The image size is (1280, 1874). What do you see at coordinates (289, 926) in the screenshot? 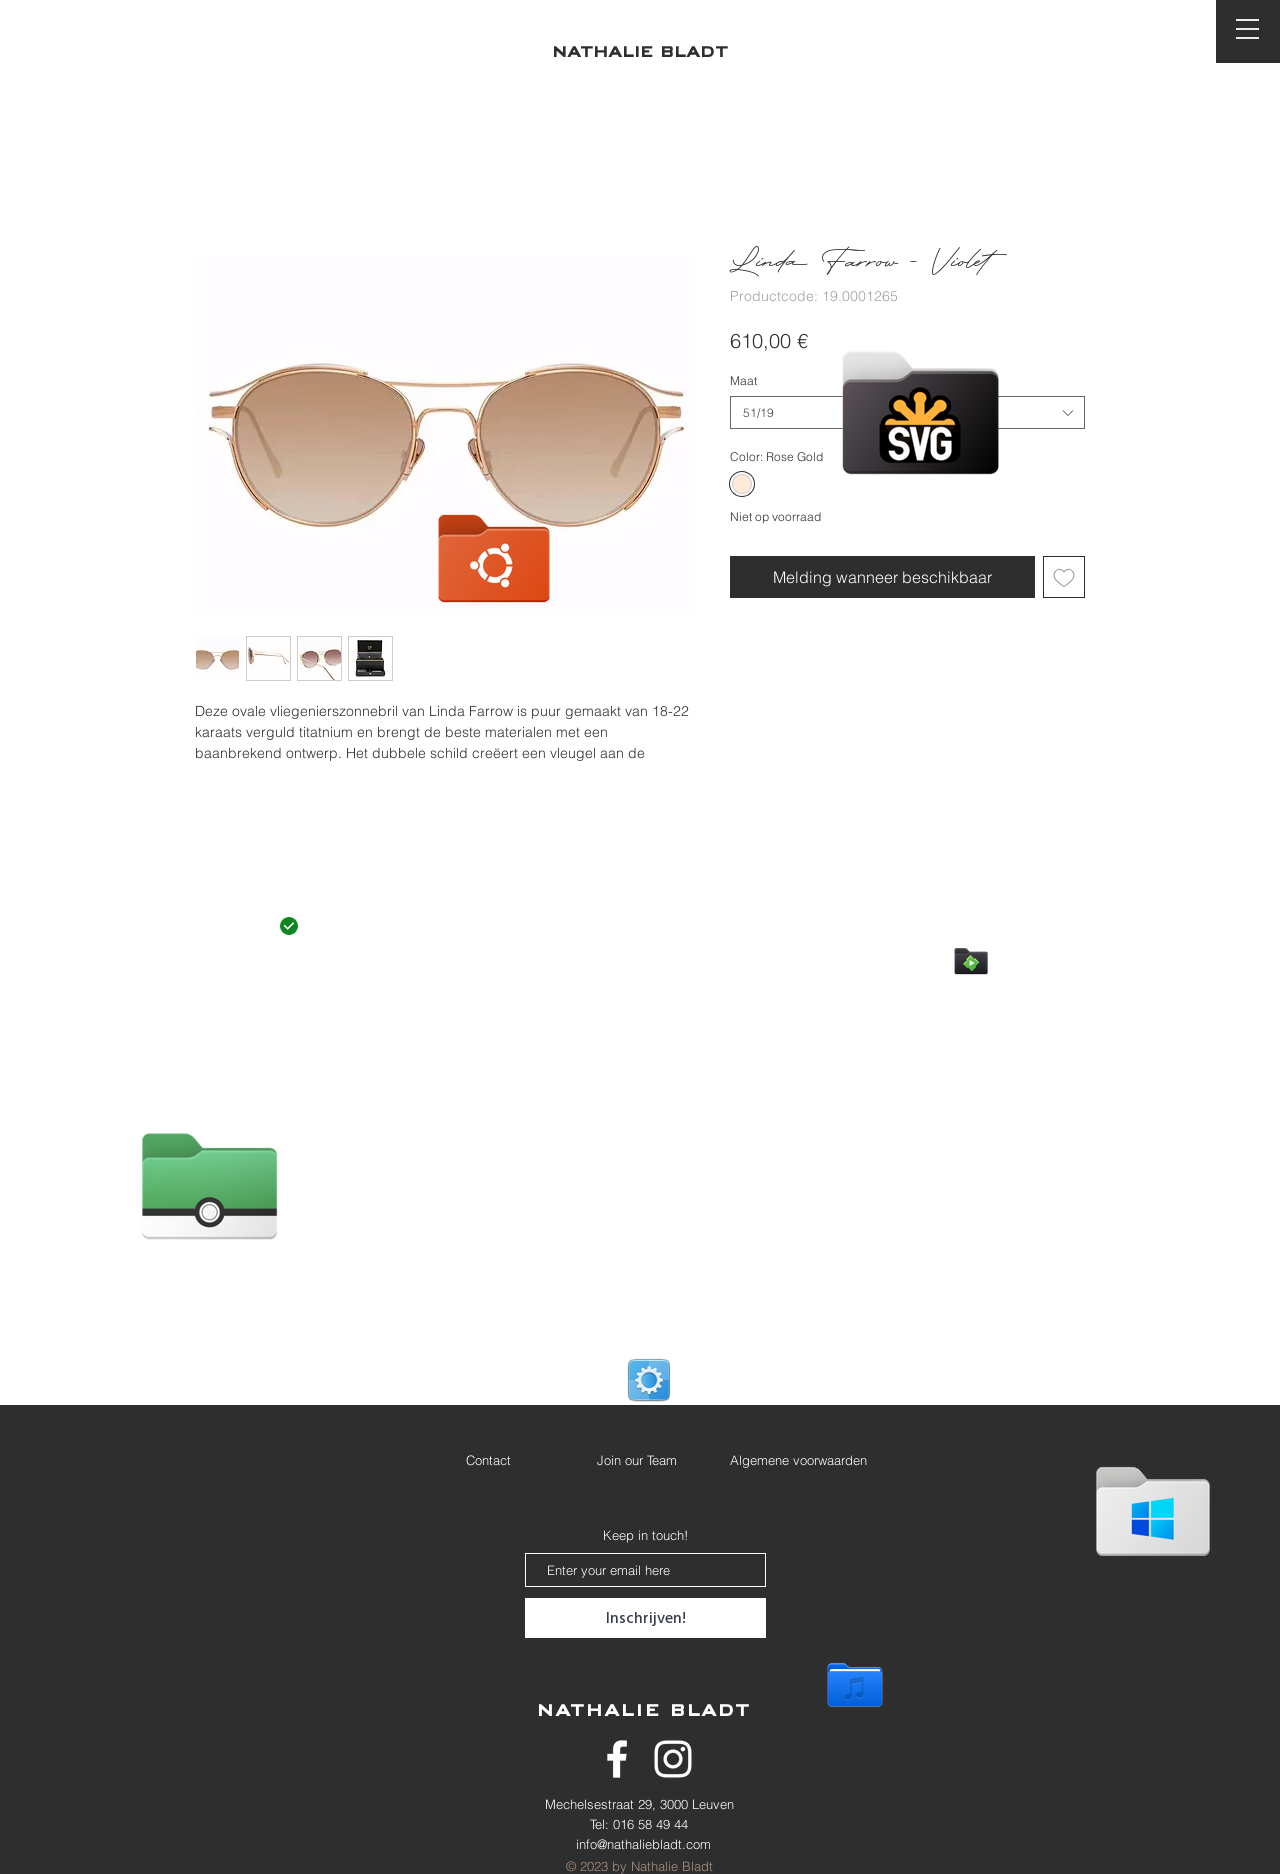
I see `confirm or accept an action` at bounding box center [289, 926].